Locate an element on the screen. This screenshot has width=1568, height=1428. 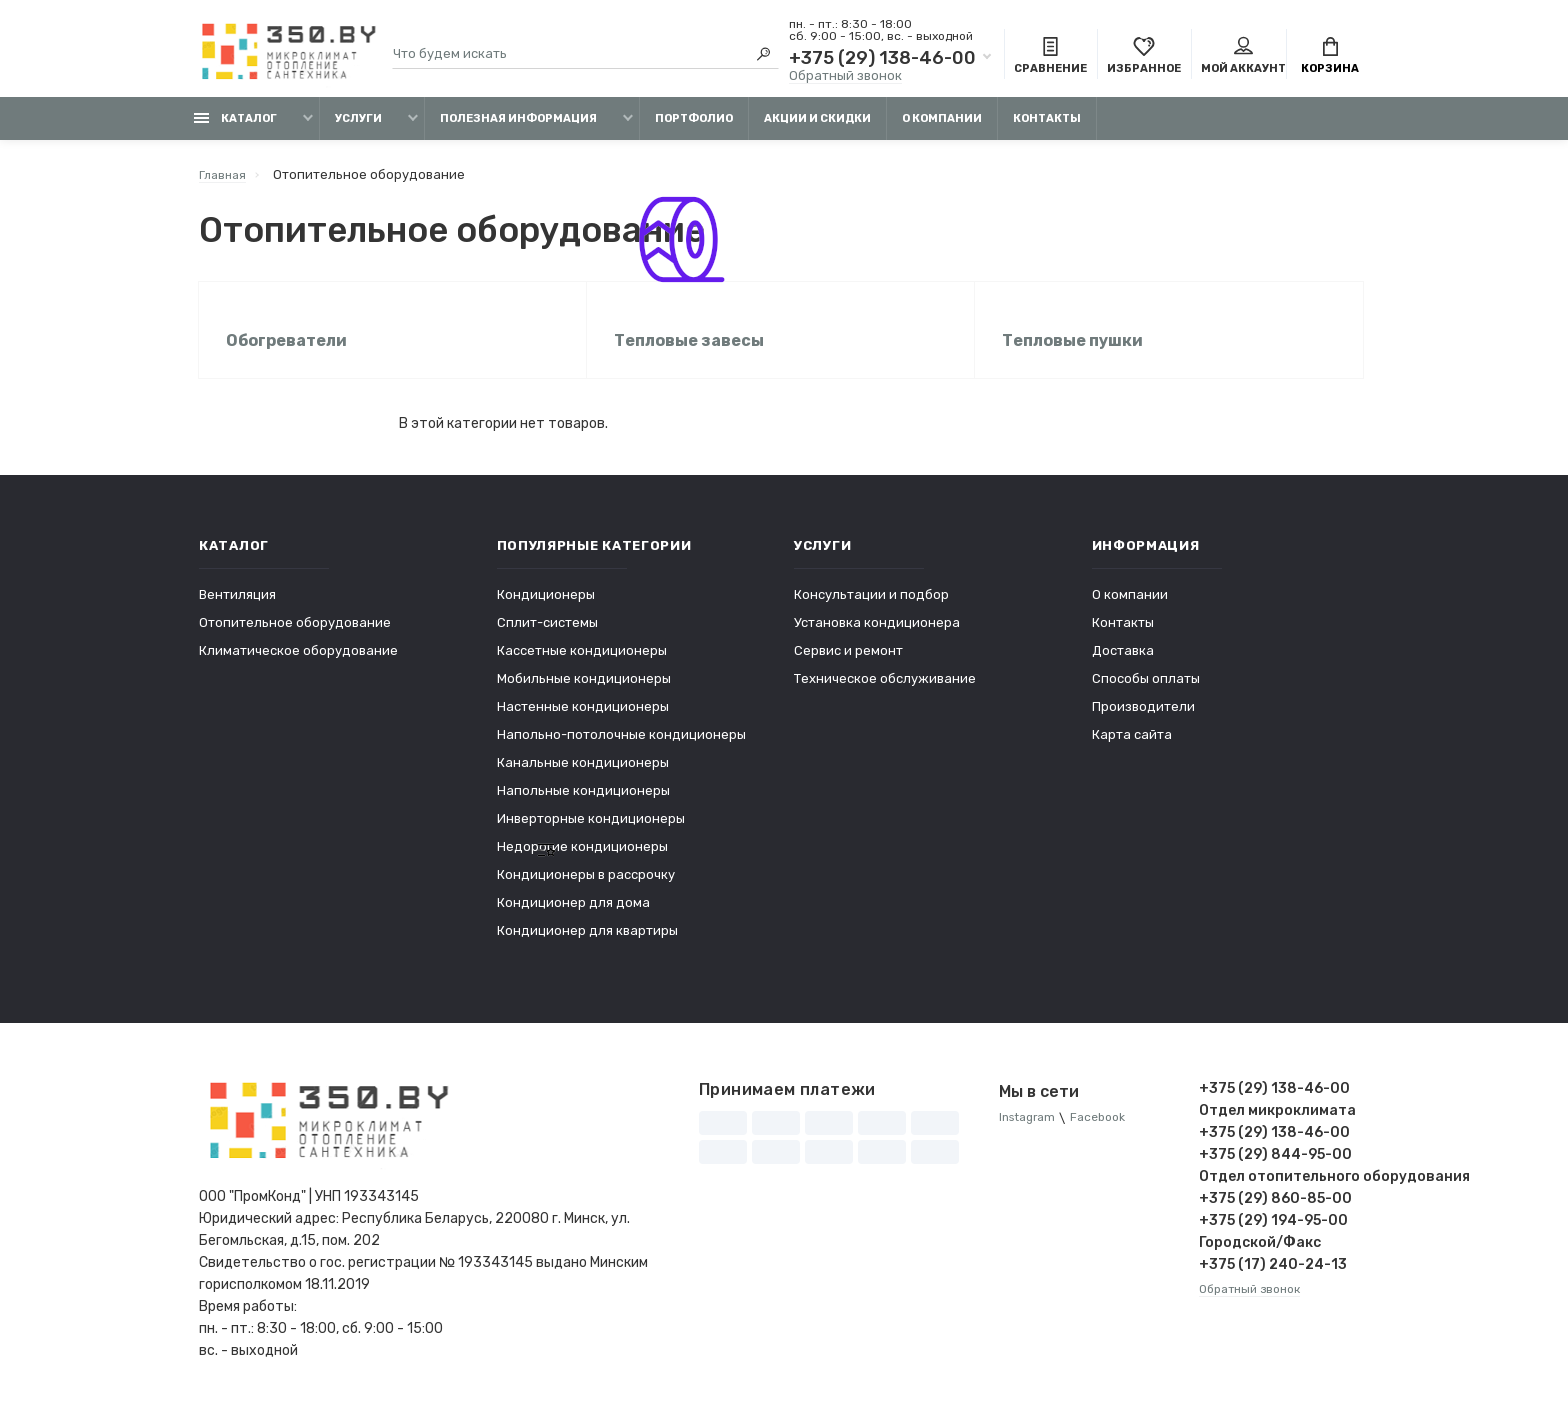
view tire information or status is located at coordinates (678, 239).